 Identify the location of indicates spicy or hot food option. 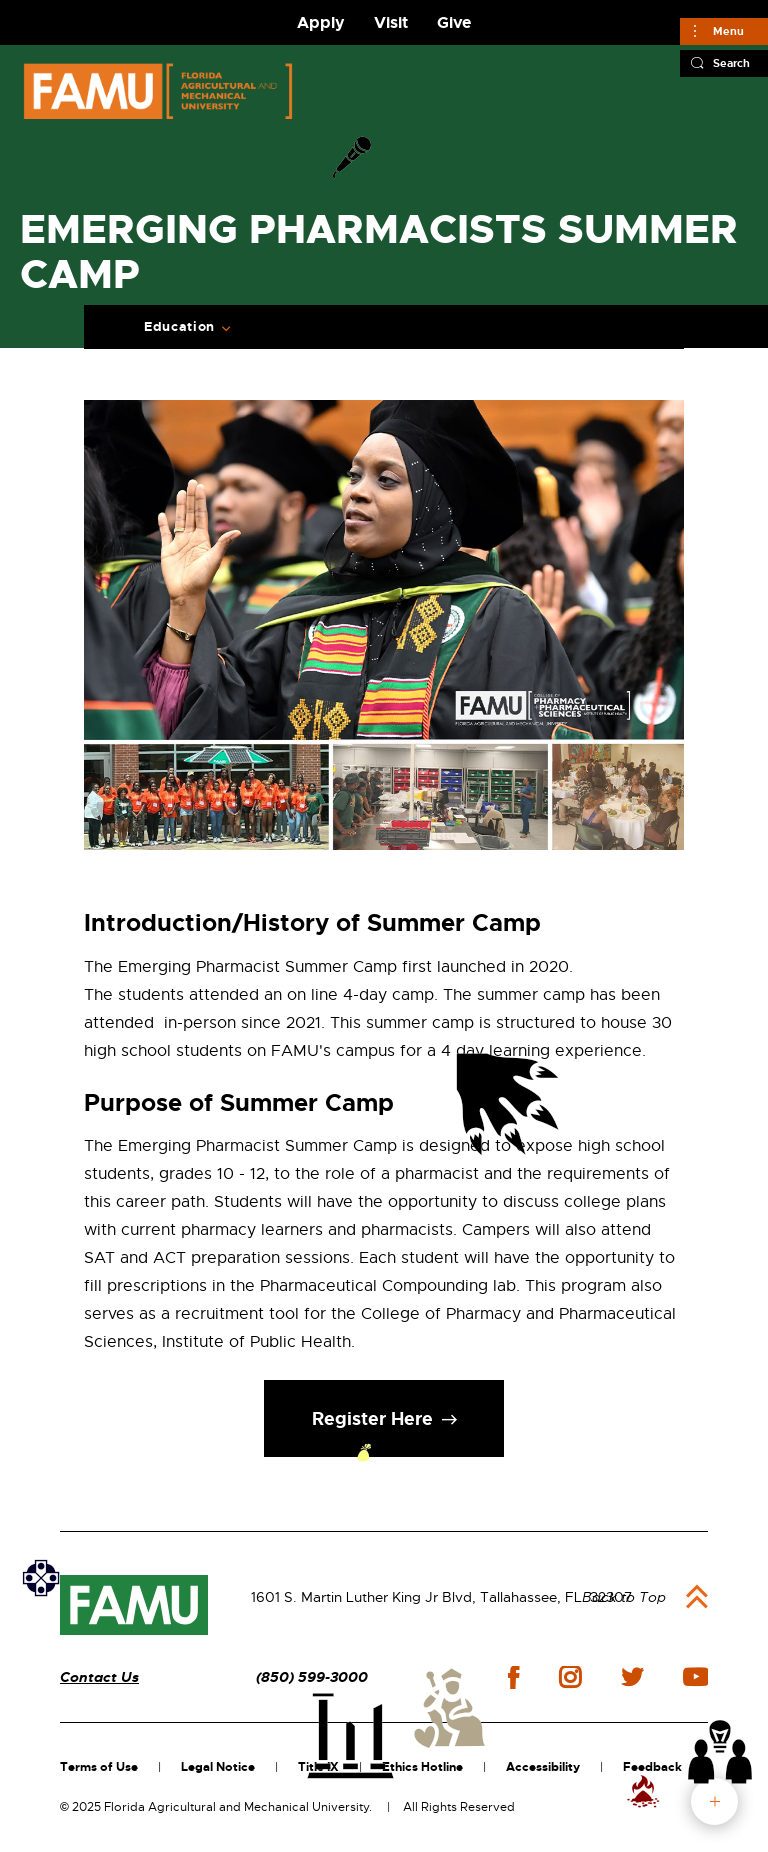
(643, 1791).